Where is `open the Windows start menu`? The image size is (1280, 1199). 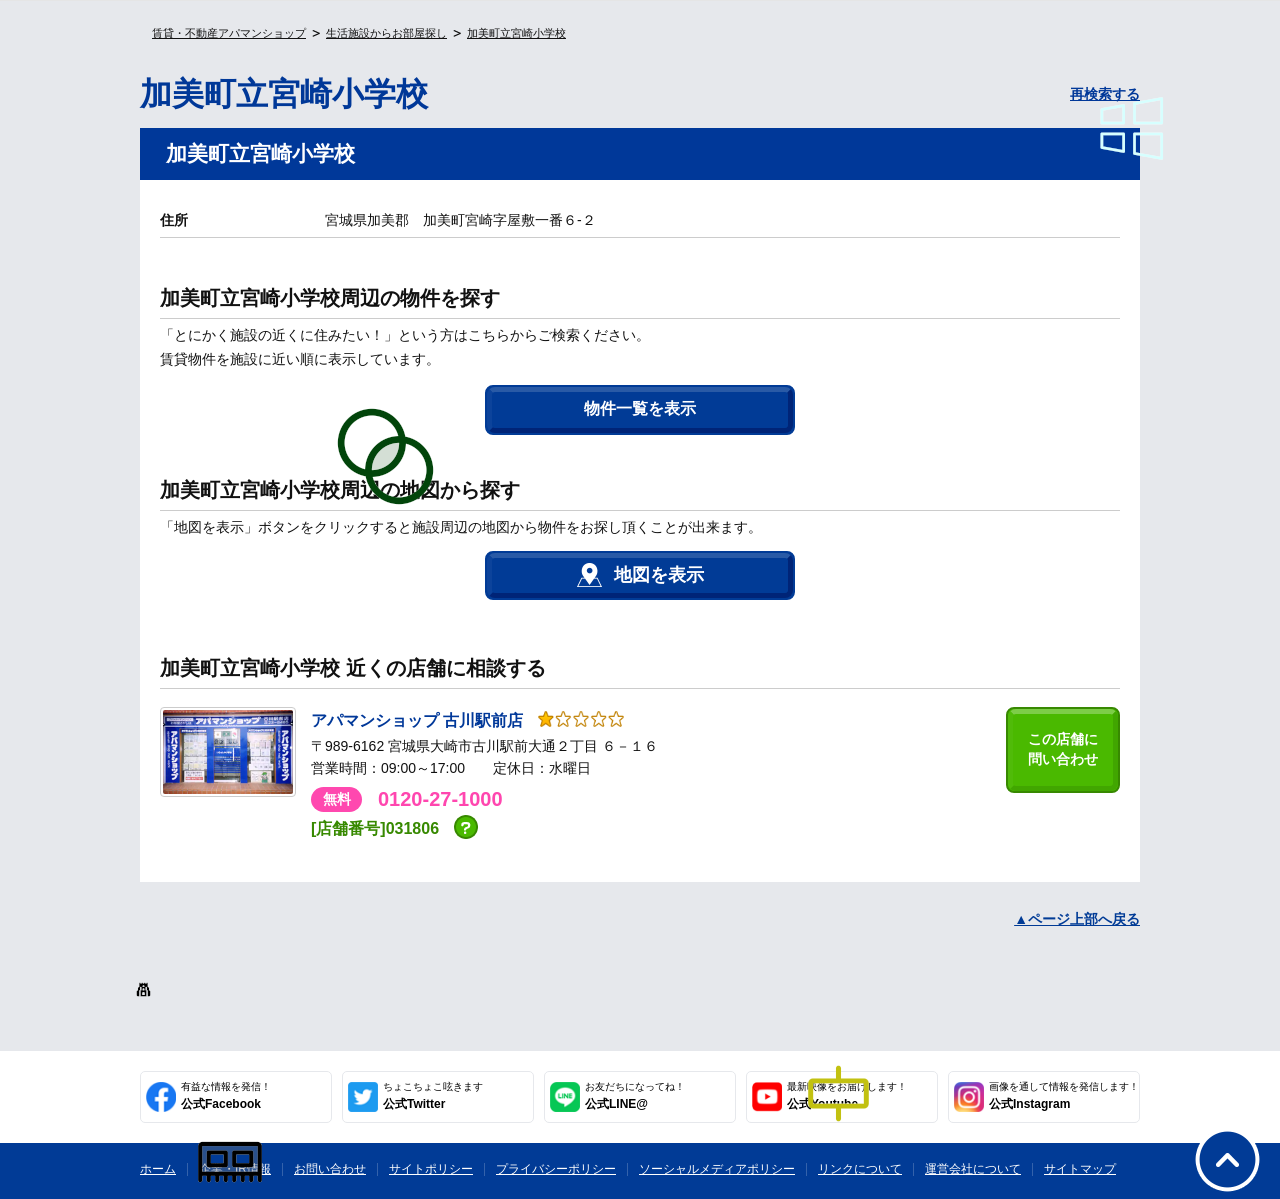 open the Windows start menu is located at coordinates (1134, 128).